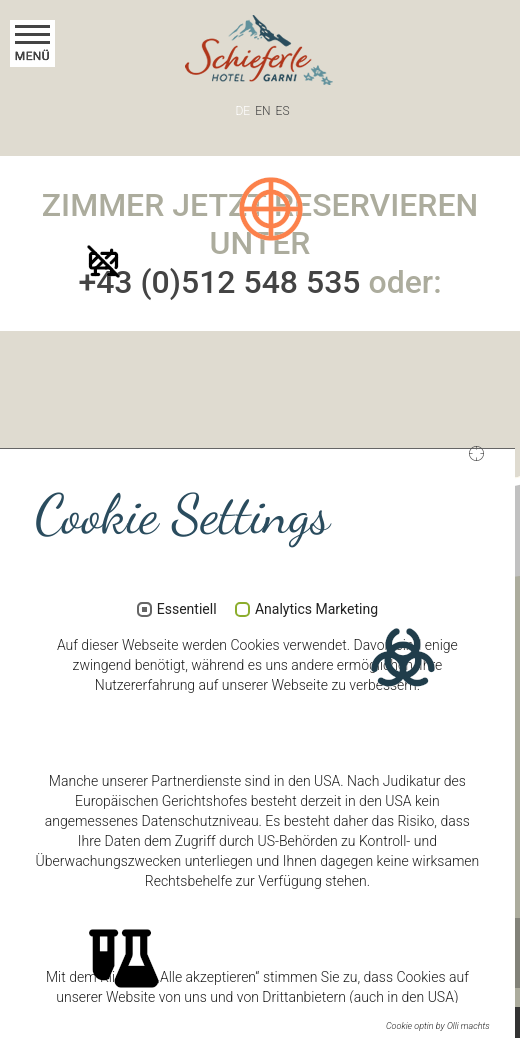  Describe the element at coordinates (125, 958) in the screenshot. I see `access laboratory or science tools` at that location.